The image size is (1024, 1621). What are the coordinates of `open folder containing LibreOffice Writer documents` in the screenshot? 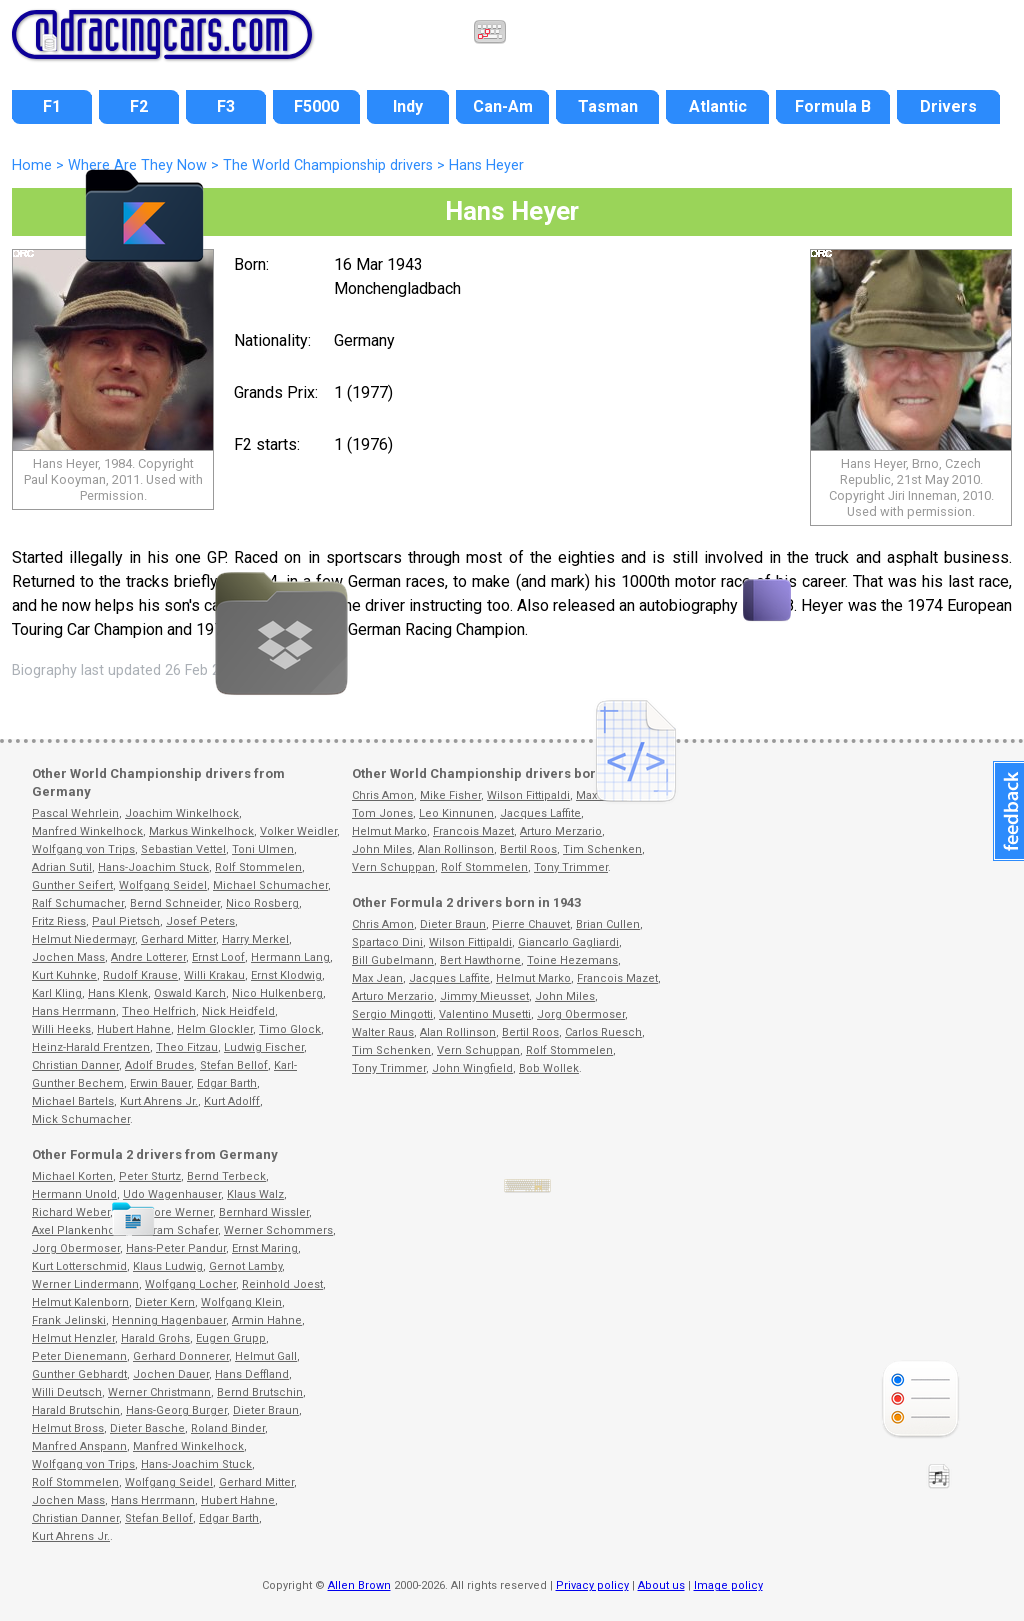 It's located at (133, 1220).